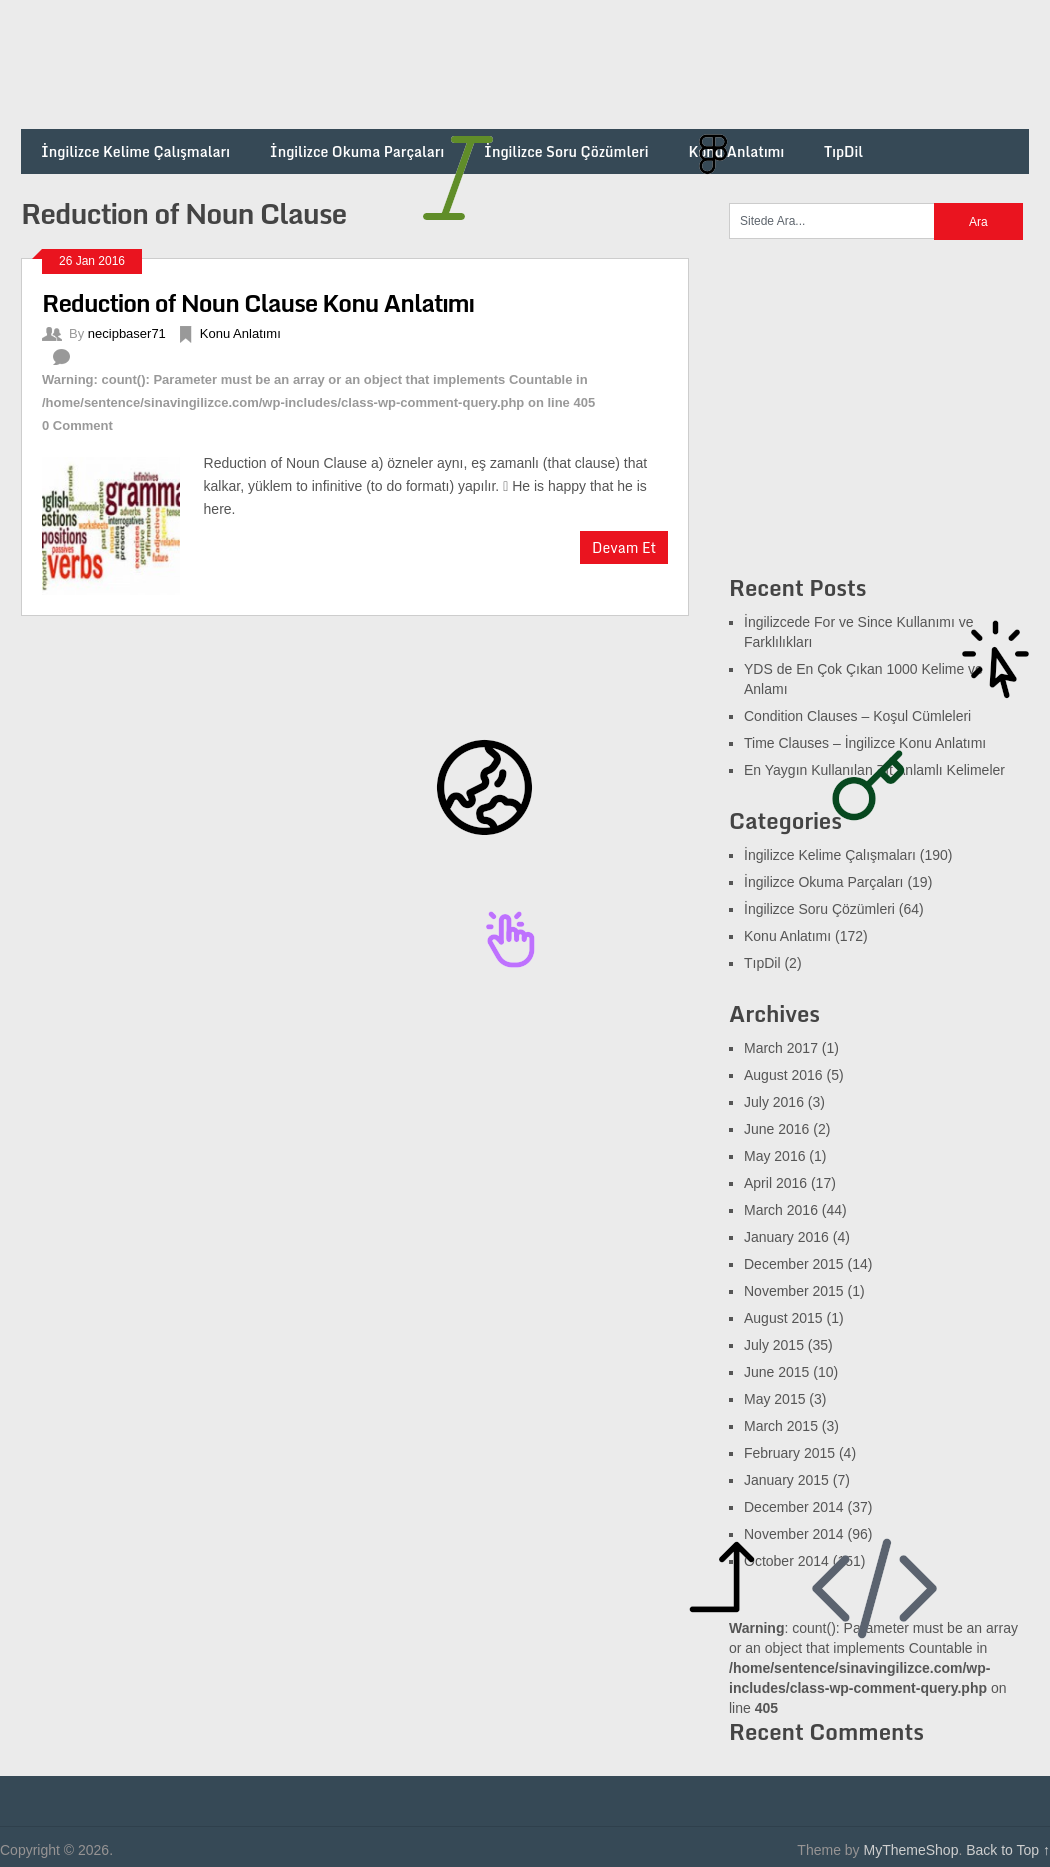 The width and height of the screenshot is (1050, 1867). I want to click on tap or click to interact, so click(511, 939).